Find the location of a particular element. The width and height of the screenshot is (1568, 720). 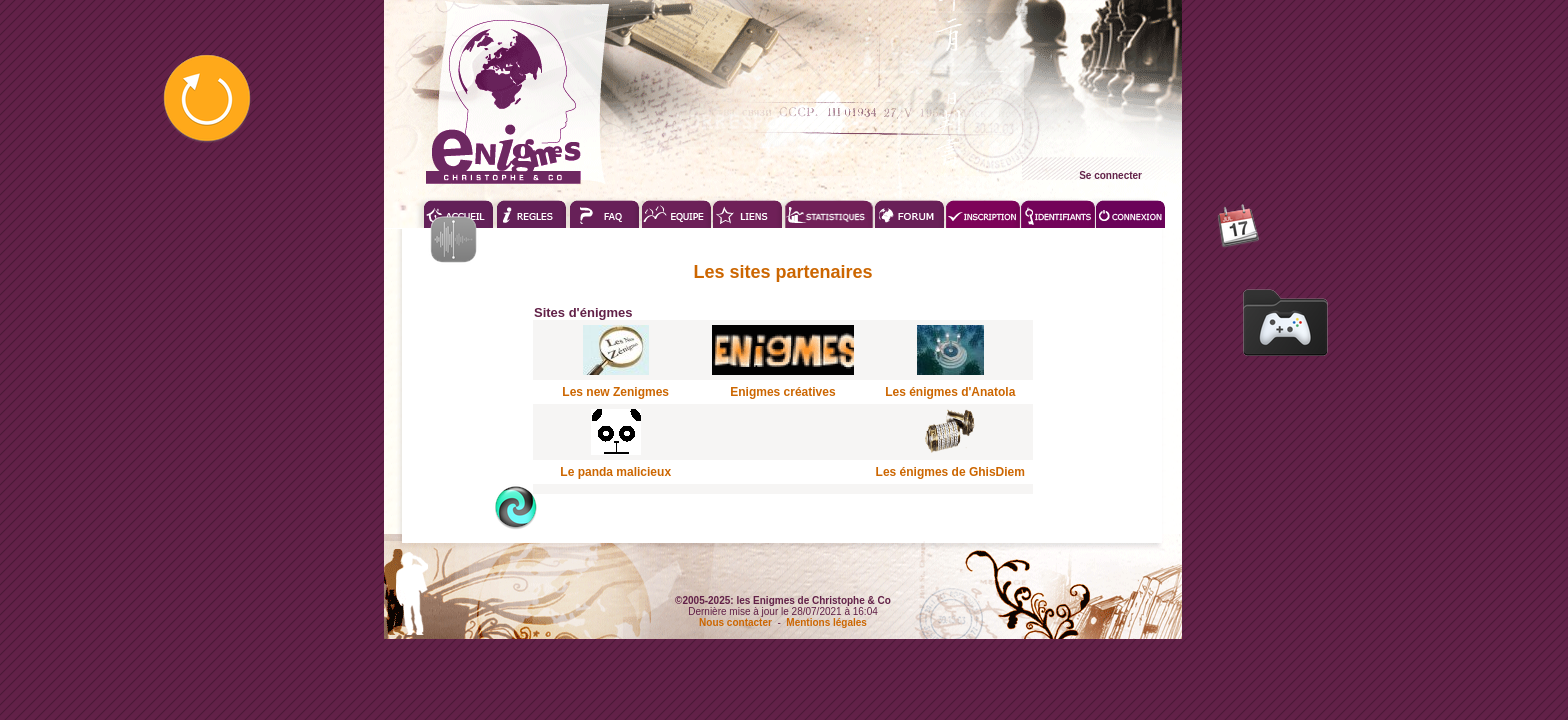

open microsoft games folder is located at coordinates (1285, 325).